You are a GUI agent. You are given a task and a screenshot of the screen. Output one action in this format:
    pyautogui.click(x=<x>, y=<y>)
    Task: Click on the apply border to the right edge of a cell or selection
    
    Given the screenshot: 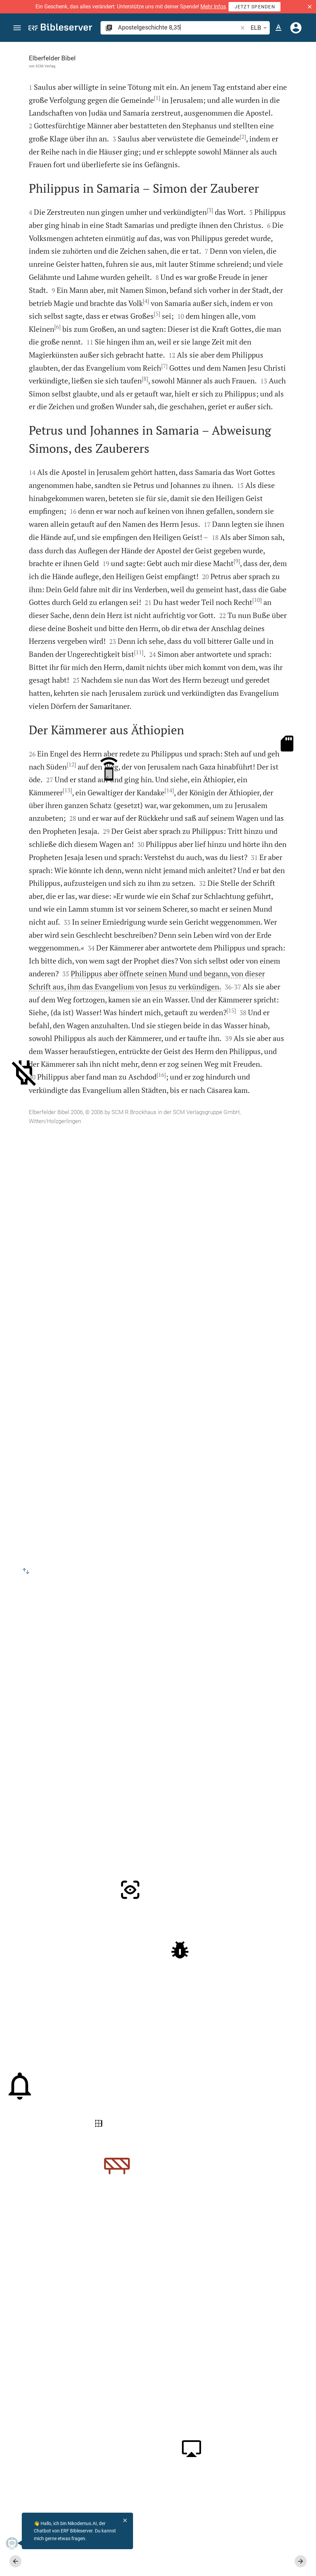 What is the action you would take?
    pyautogui.click(x=99, y=2123)
    